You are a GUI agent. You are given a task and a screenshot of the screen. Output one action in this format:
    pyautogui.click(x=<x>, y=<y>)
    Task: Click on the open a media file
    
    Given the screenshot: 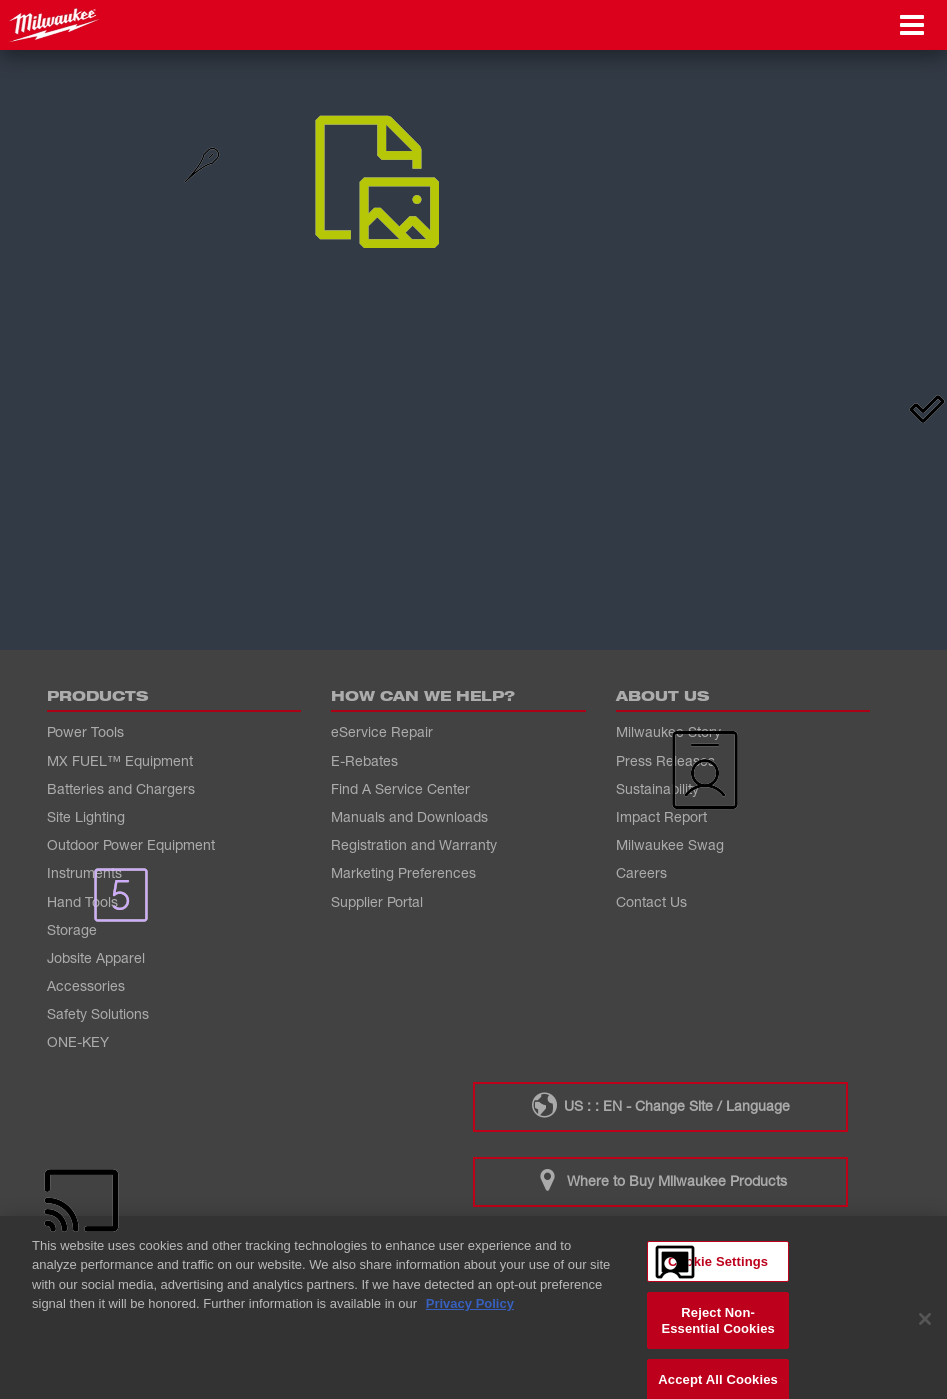 What is the action you would take?
    pyautogui.click(x=368, y=177)
    